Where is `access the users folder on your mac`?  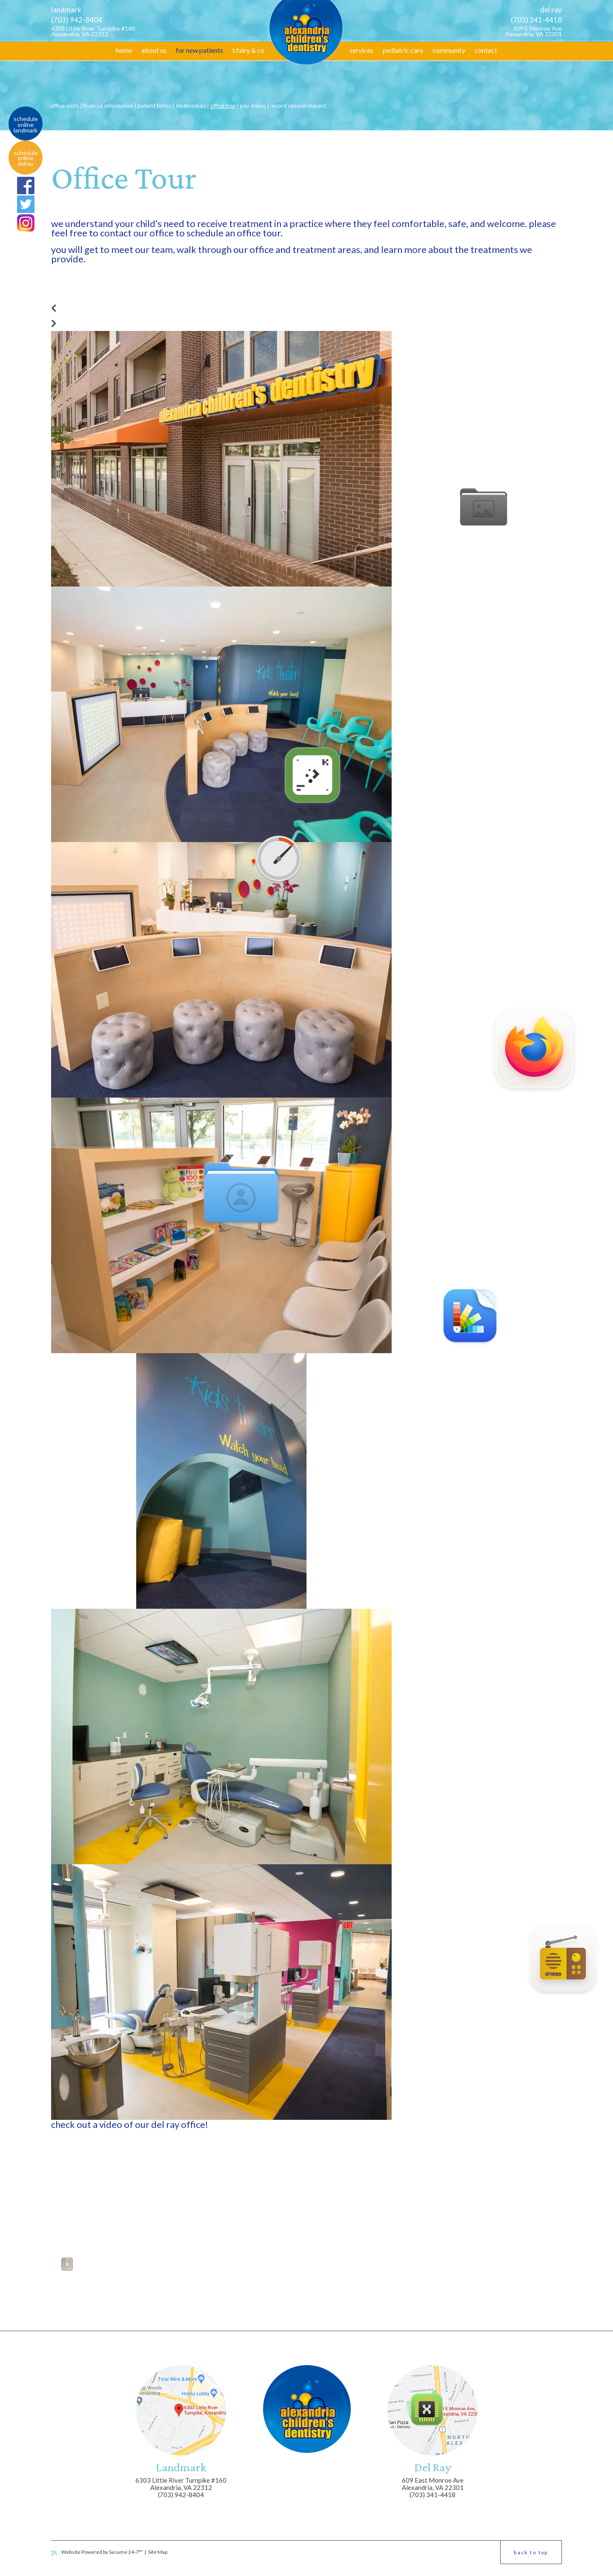 access the users folder on your mac is located at coordinates (241, 1192).